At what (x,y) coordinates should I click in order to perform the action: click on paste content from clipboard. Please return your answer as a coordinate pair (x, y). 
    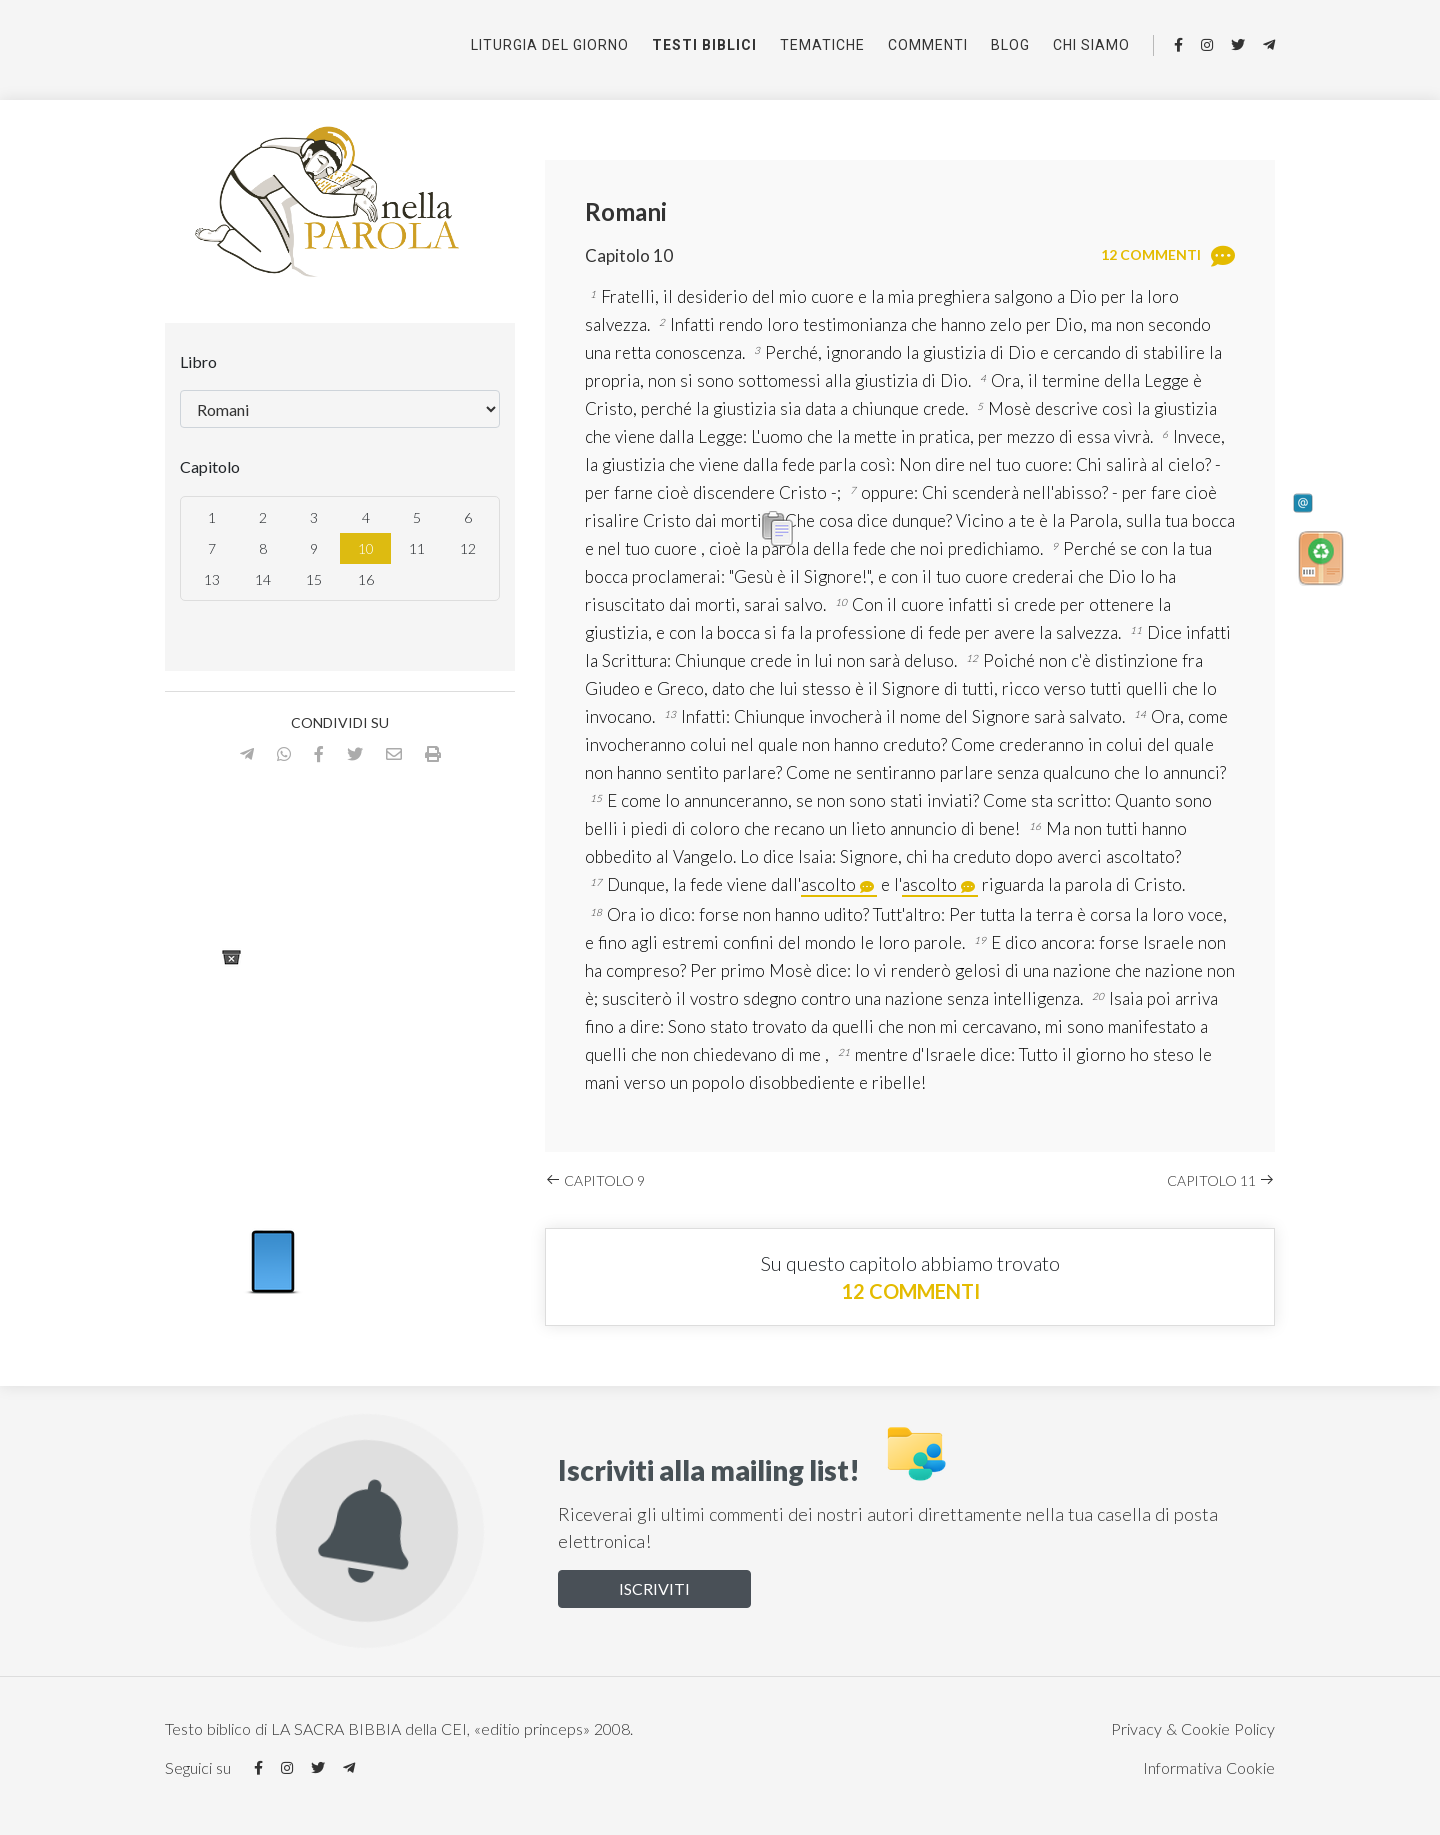
    Looking at the image, I should click on (777, 528).